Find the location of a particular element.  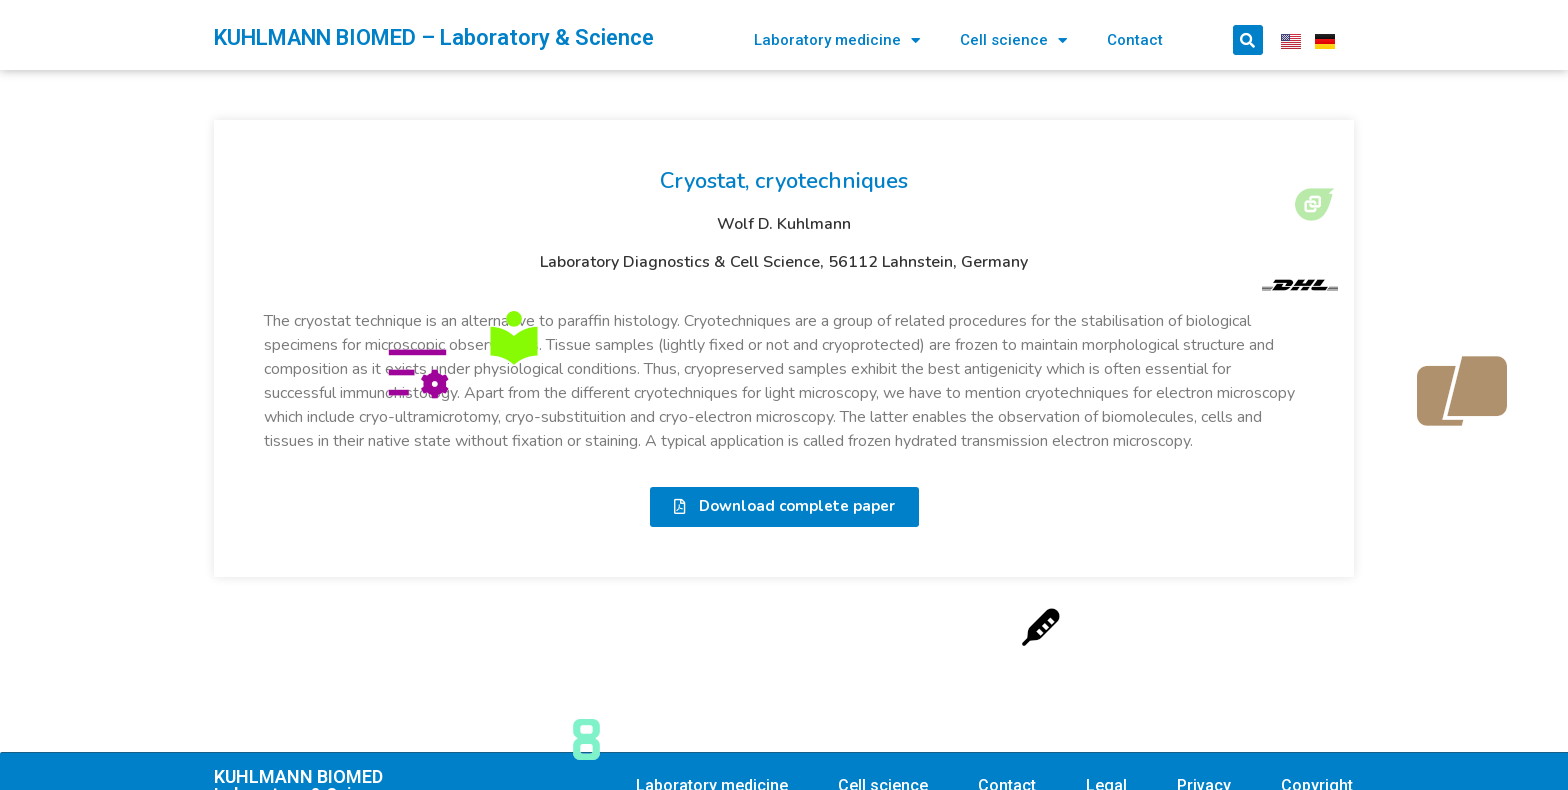

open the Eight Sleep app is located at coordinates (586, 739).